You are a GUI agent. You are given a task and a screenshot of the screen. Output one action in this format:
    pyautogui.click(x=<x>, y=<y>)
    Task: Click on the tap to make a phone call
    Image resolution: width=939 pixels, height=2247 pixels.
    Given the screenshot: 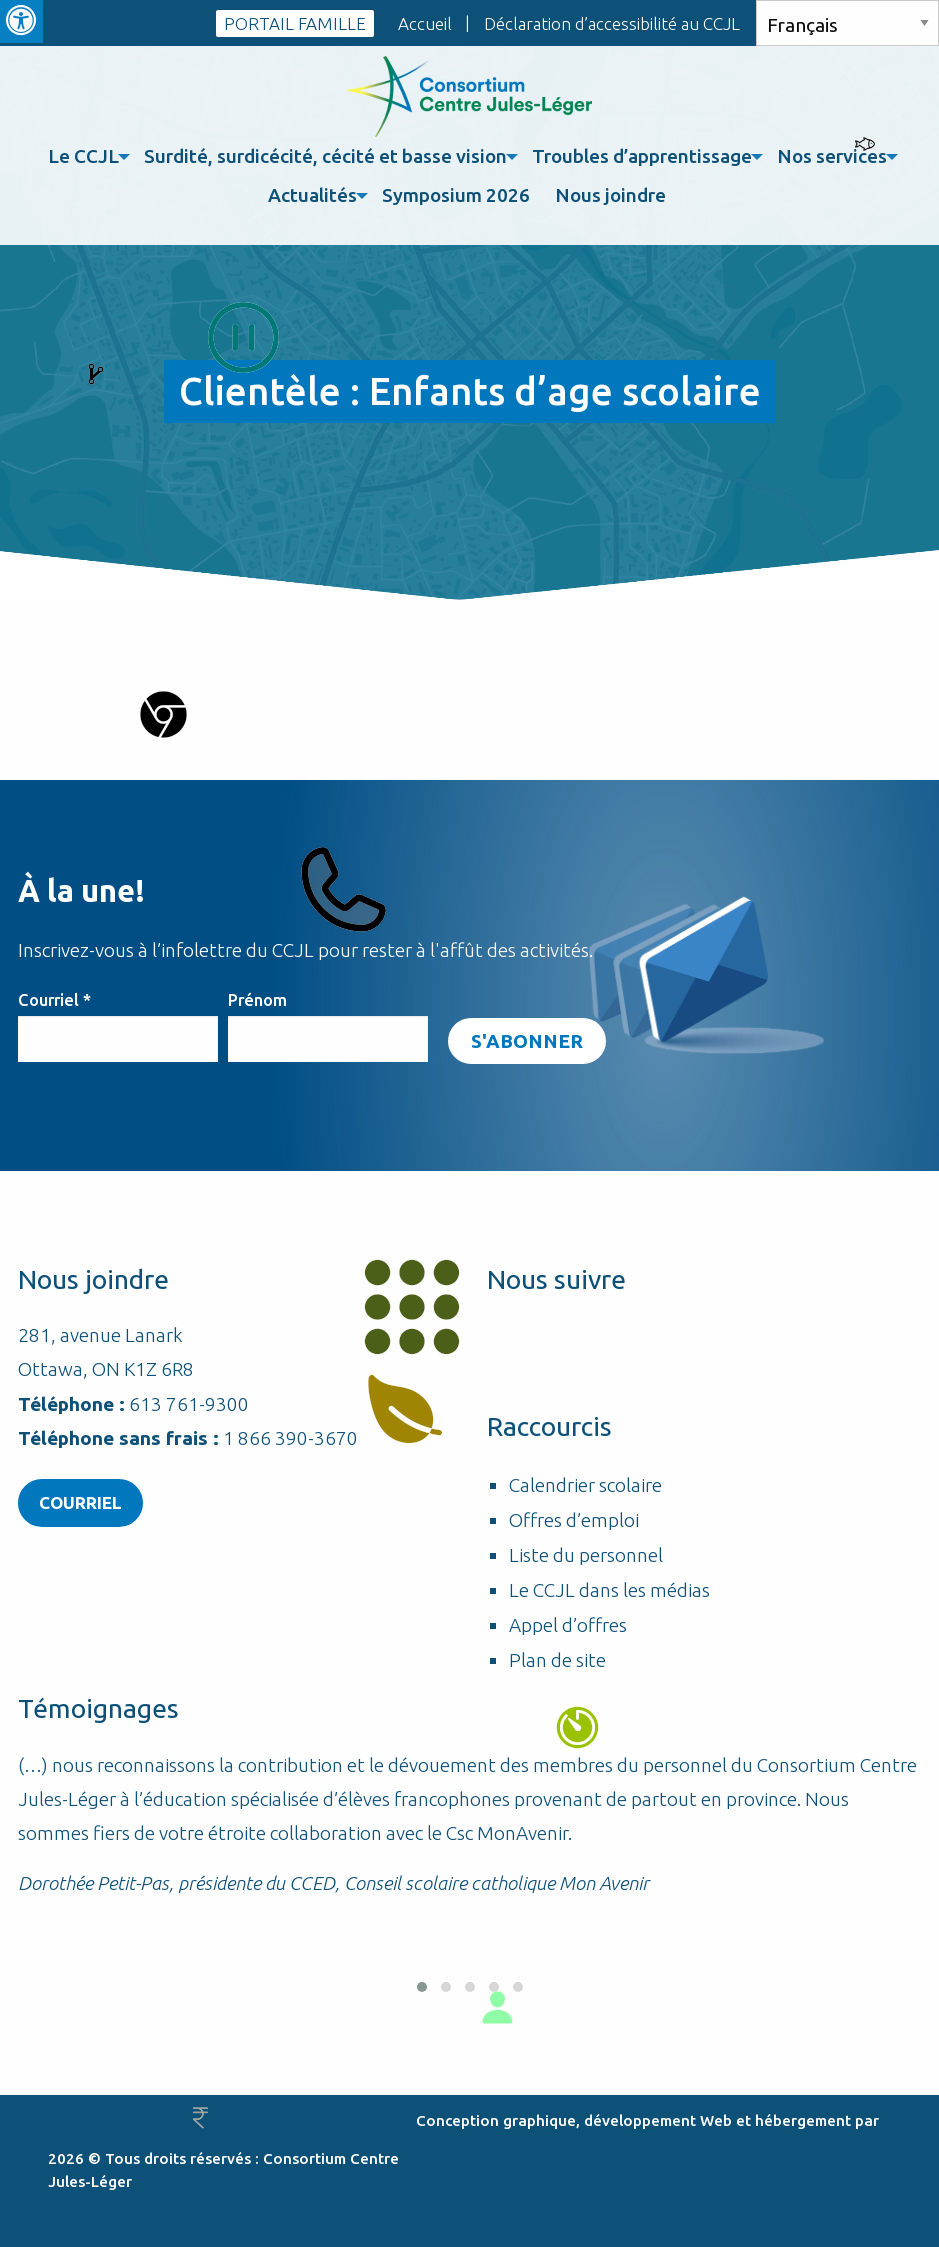 What is the action you would take?
    pyautogui.click(x=342, y=891)
    